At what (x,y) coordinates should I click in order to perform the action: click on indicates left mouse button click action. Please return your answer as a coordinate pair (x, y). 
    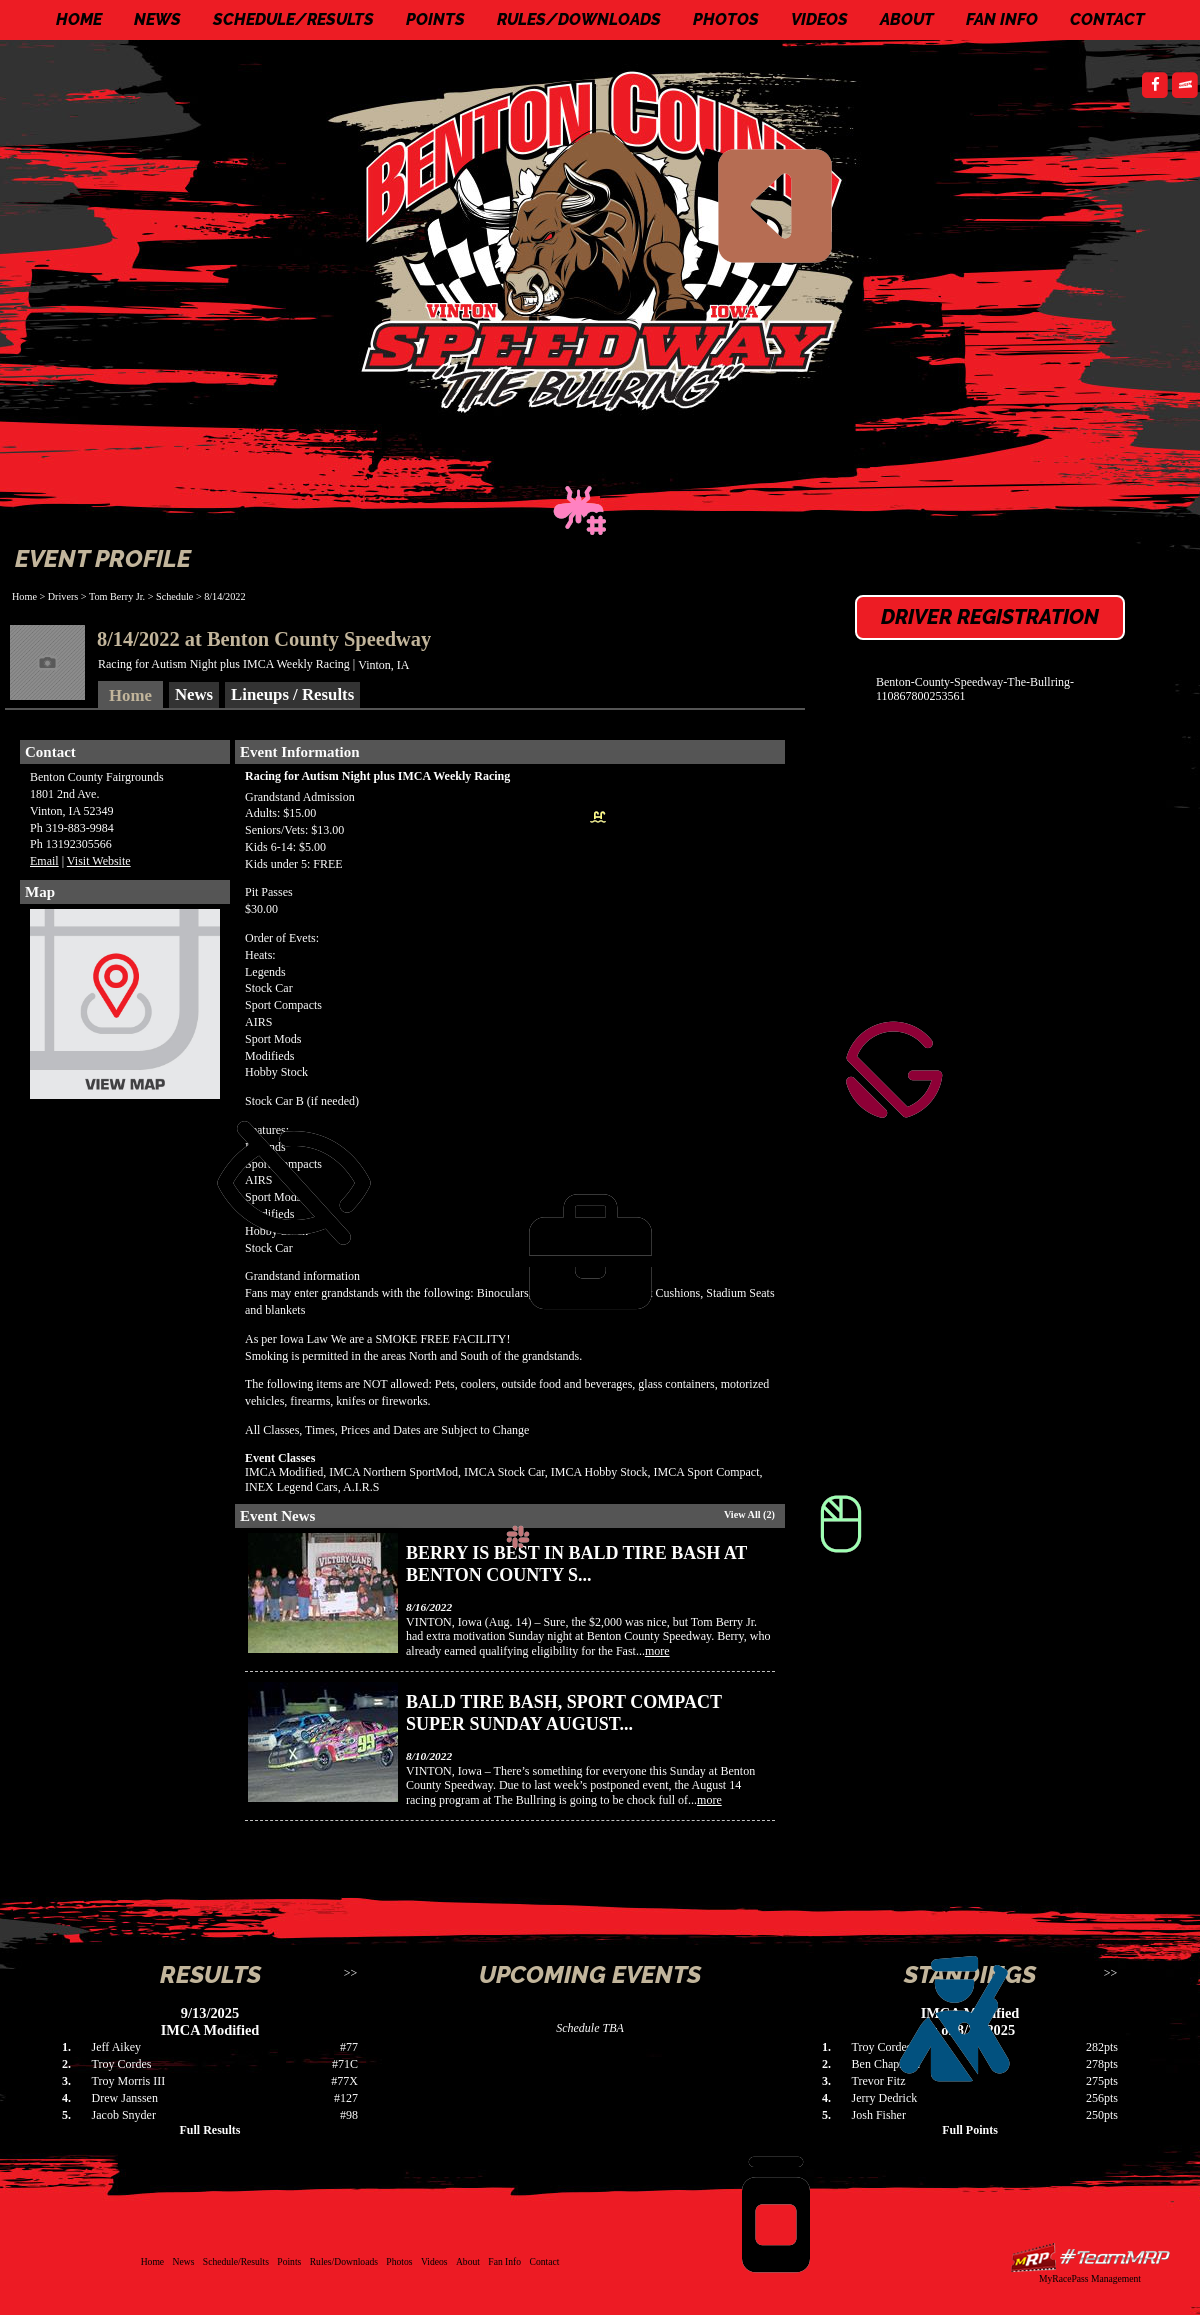
    Looking at the image, I should click on (841, 1524).